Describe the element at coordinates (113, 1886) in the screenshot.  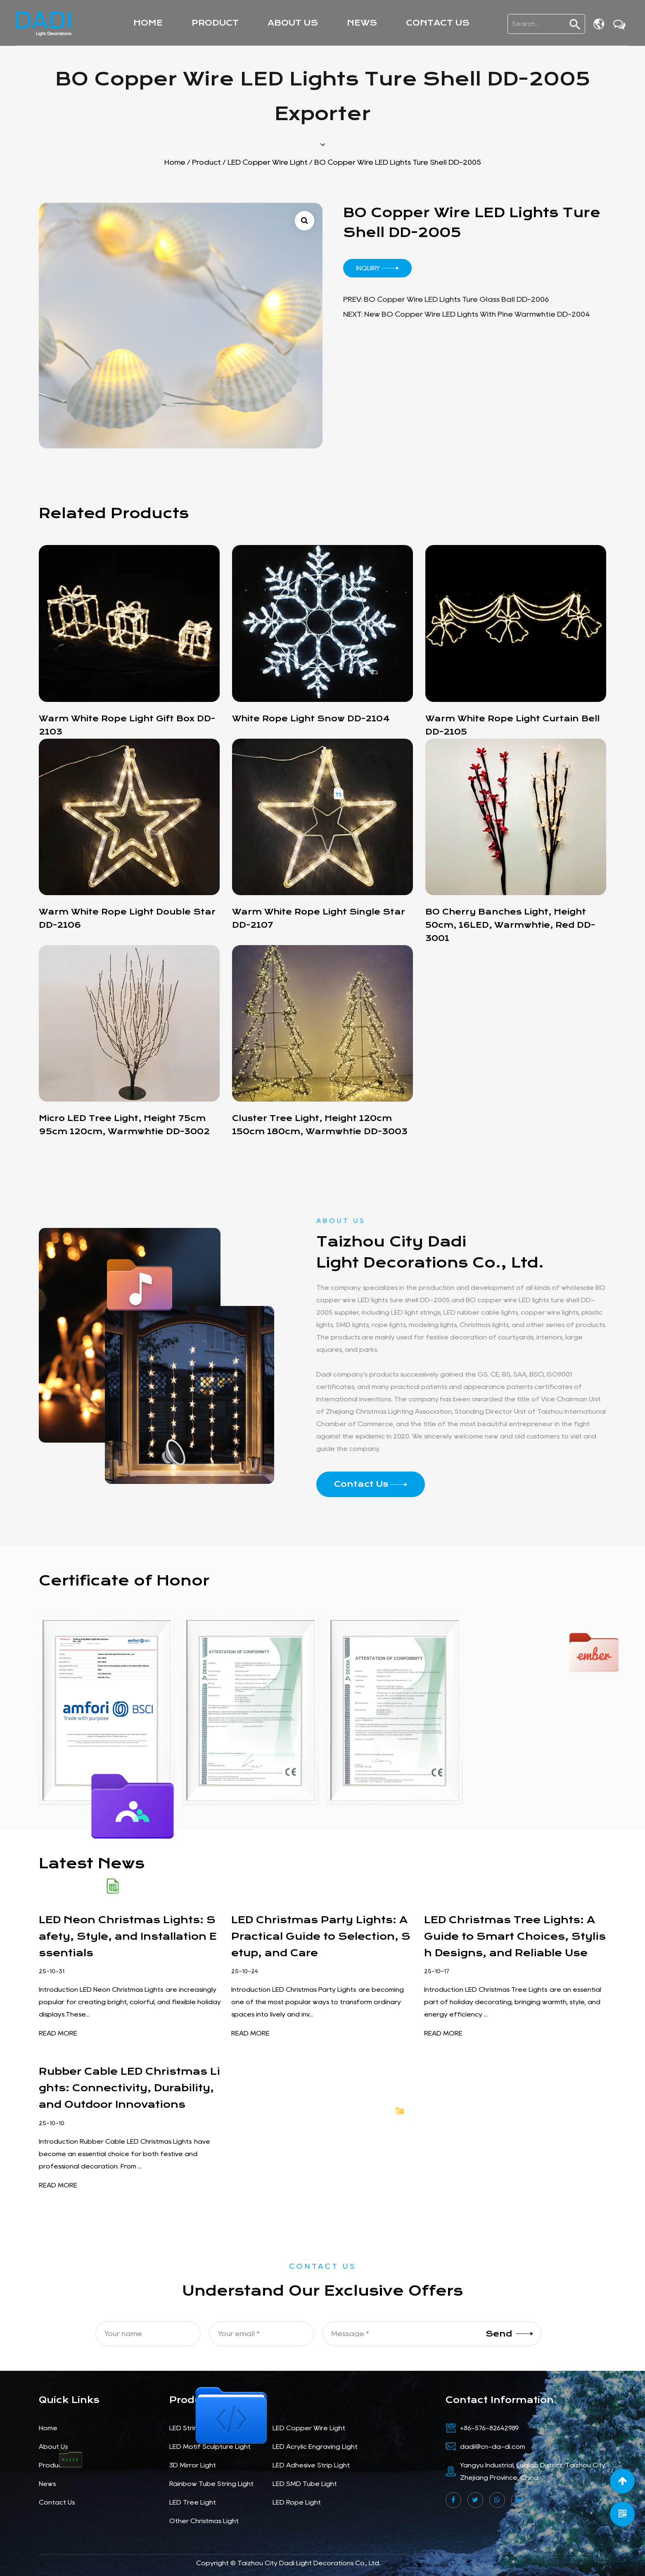
I see `open a libreoffice calc spreadsheet file` at that location.